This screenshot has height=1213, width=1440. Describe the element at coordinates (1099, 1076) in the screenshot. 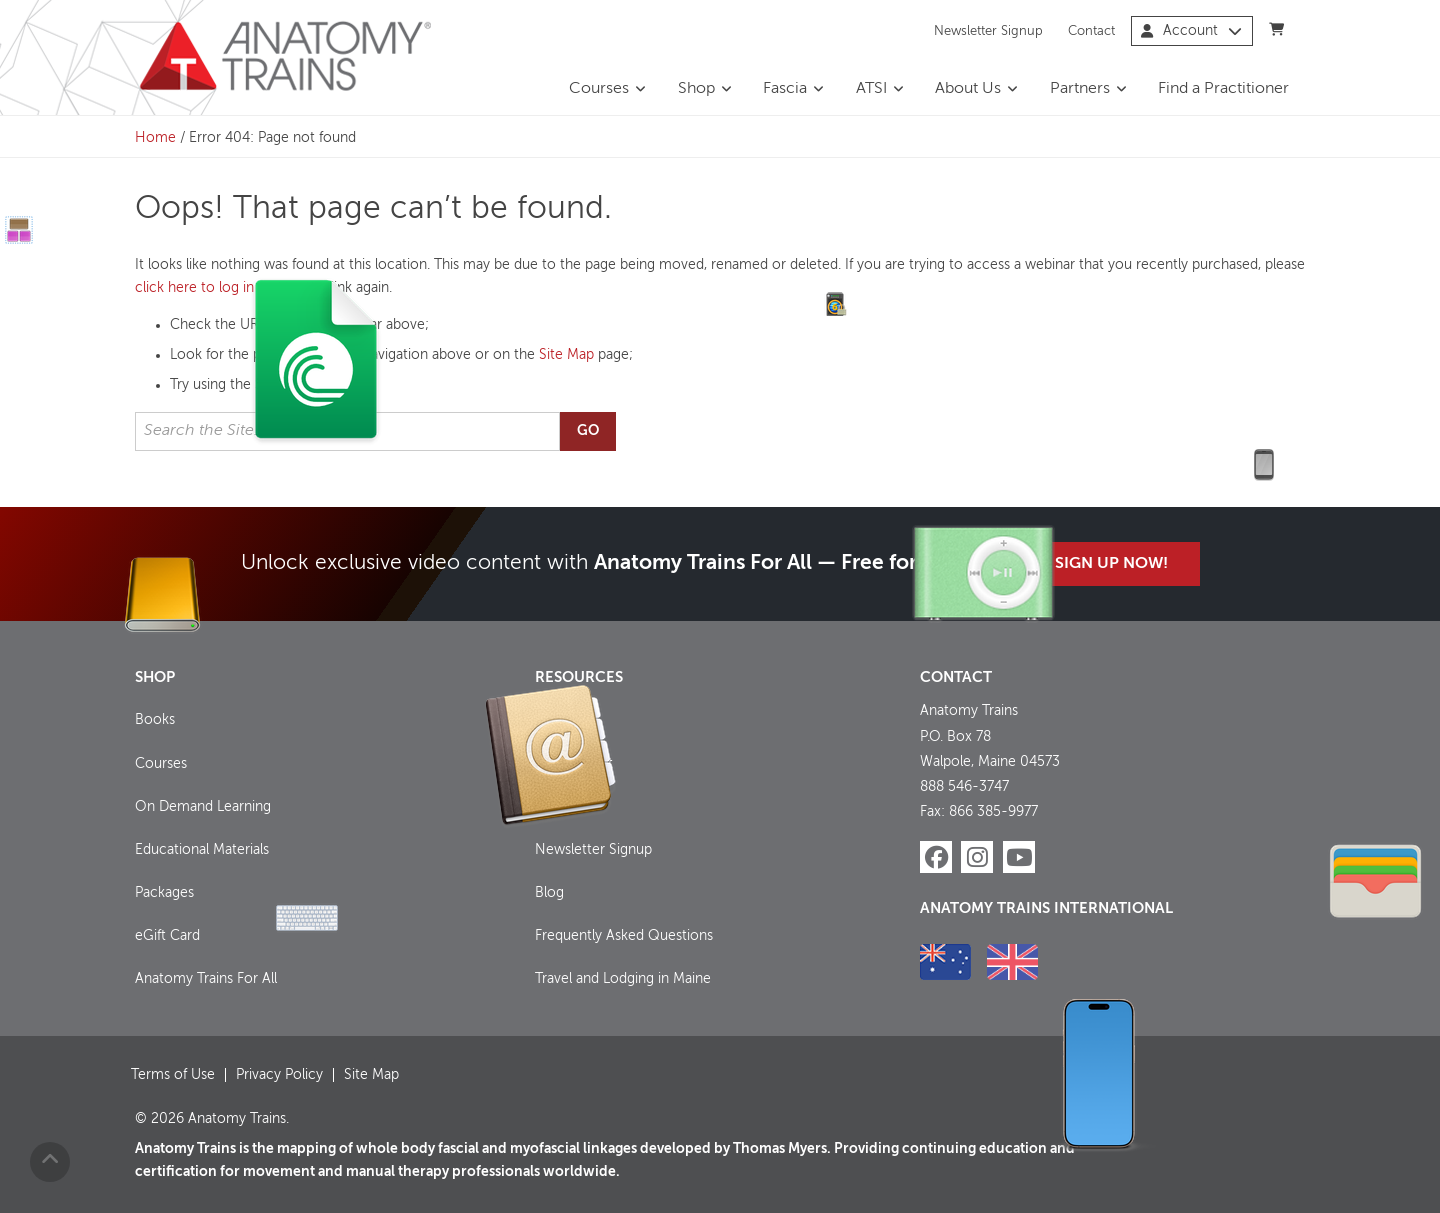

I see `manage connected iPhone device` at that location.